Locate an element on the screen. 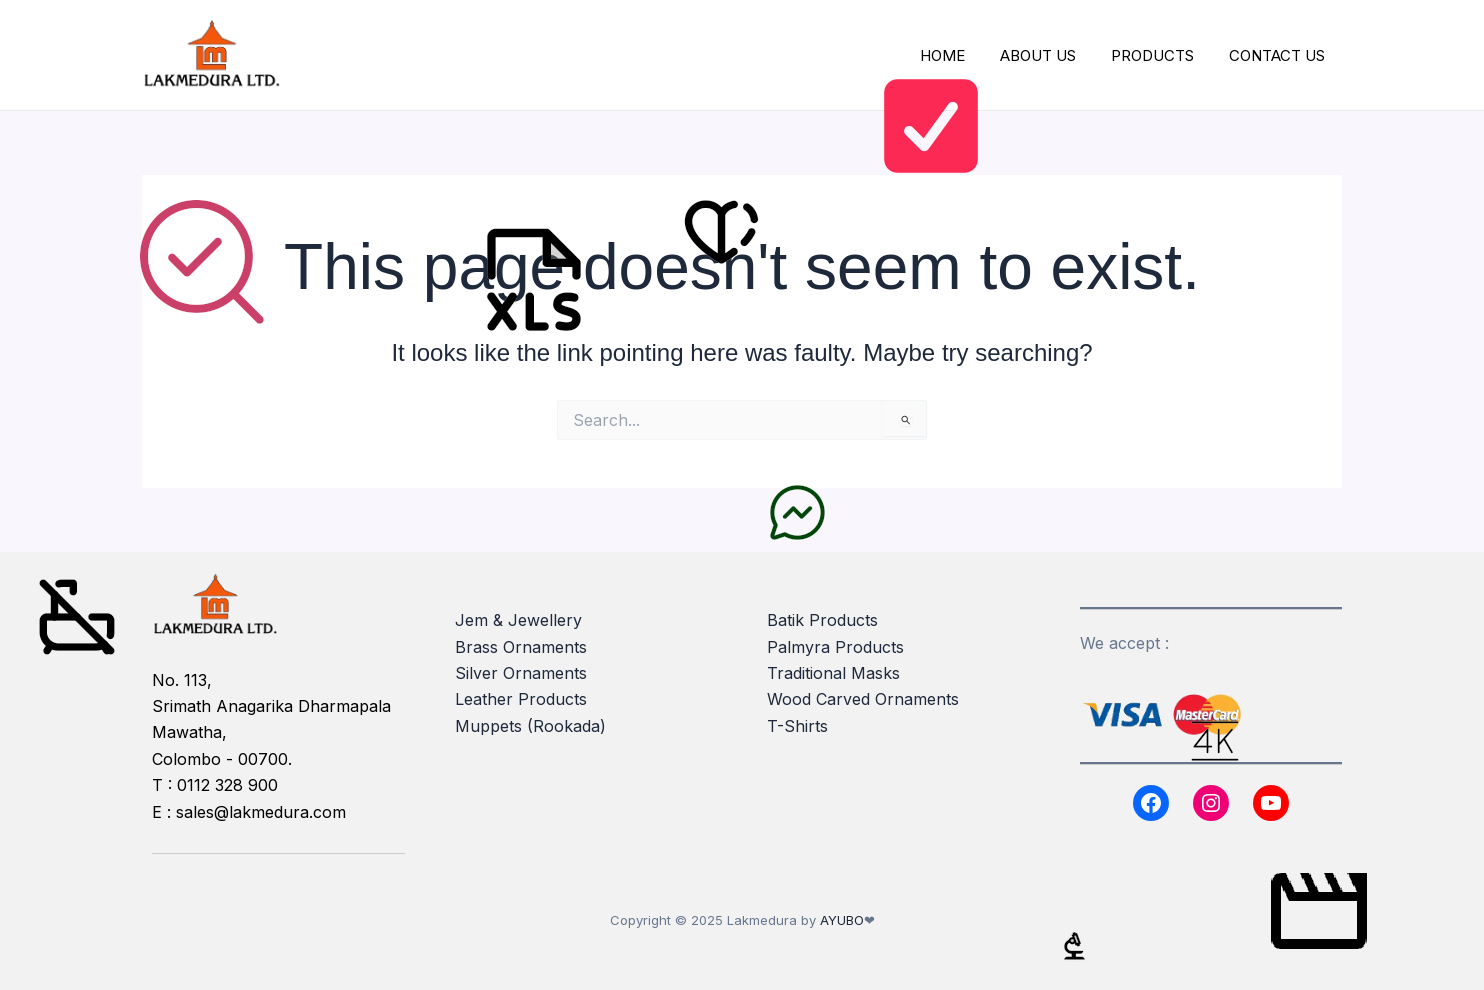  open Facebook Messenger is located at coordinates (797, 512).